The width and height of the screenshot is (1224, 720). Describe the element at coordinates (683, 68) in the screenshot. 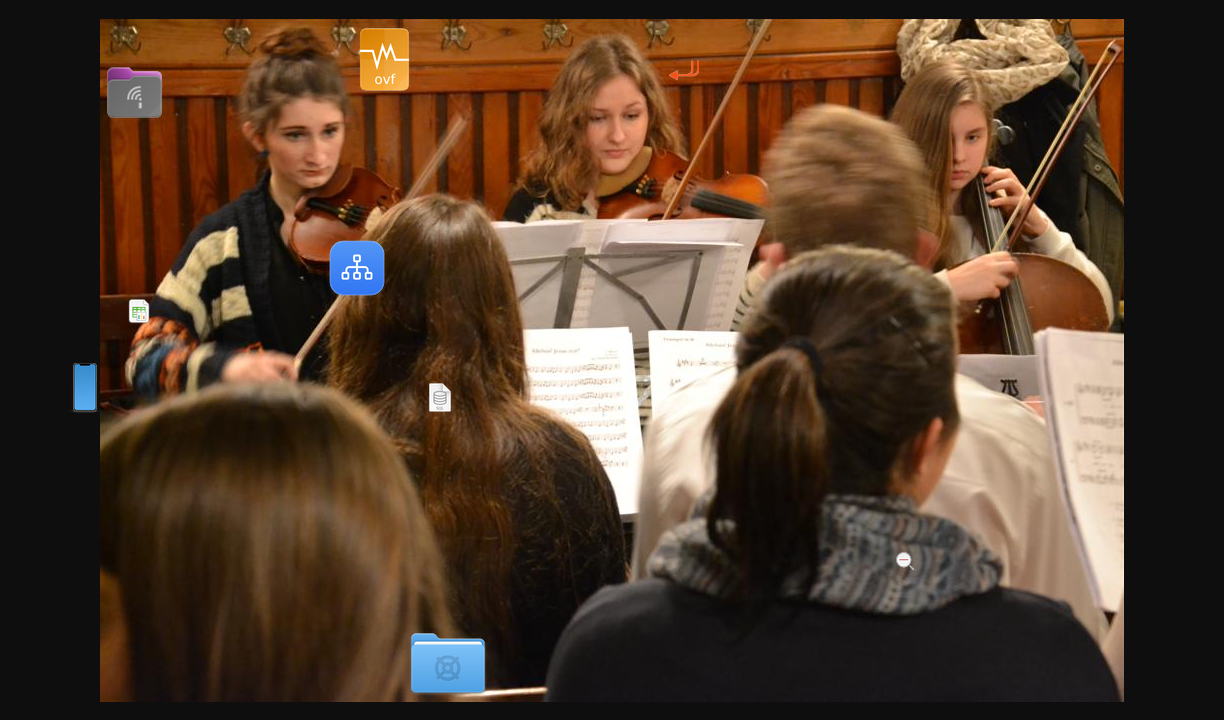

I see `reply to all recipients of an email` at that location.